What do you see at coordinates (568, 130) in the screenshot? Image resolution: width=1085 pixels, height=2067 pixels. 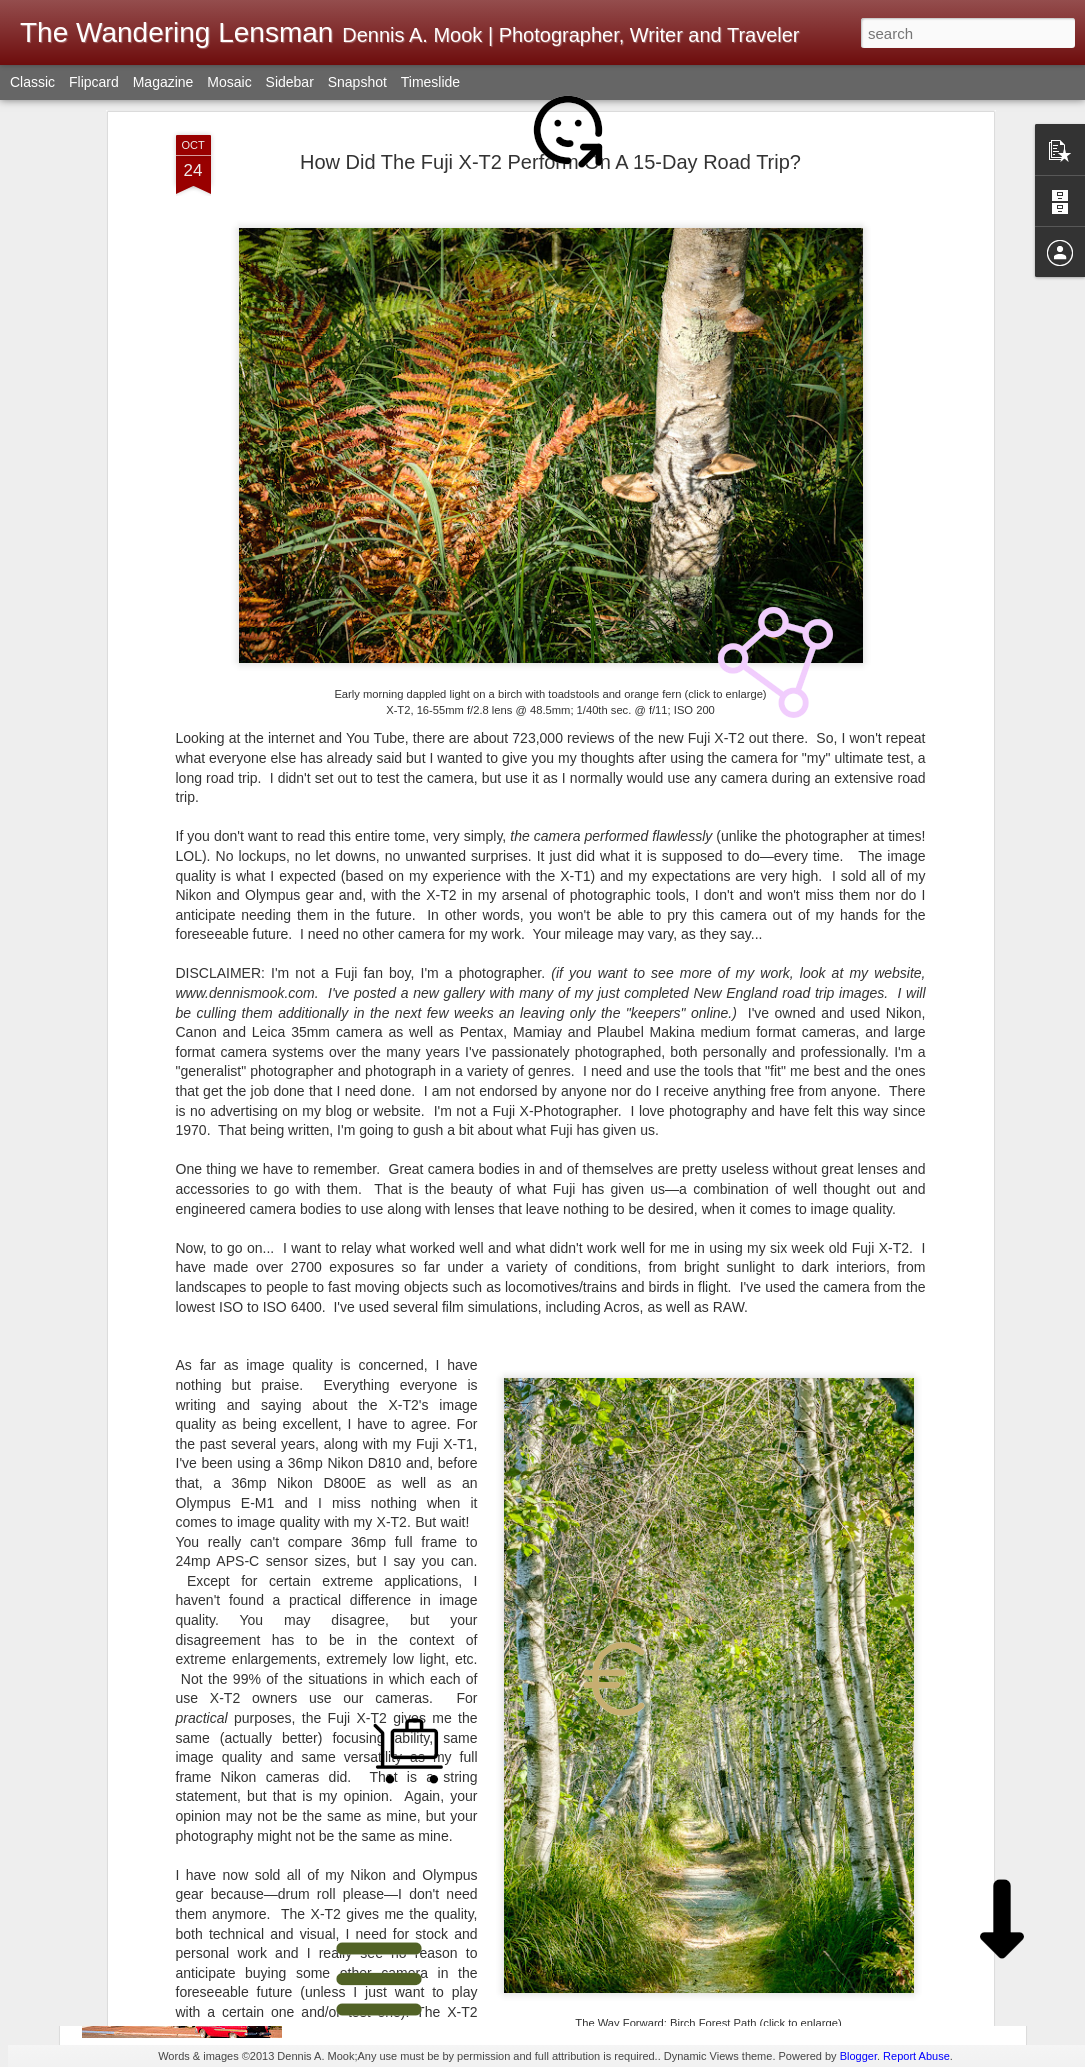 I see `share your mood or status with others` at bounding box center [568, 130].